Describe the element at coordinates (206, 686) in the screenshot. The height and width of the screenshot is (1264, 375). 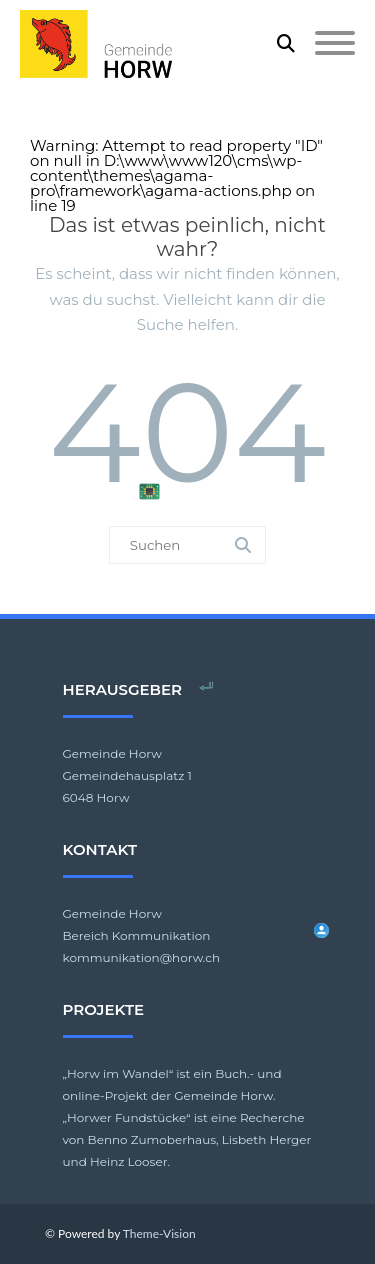
I see `reply to all recipients of an email` at that location.